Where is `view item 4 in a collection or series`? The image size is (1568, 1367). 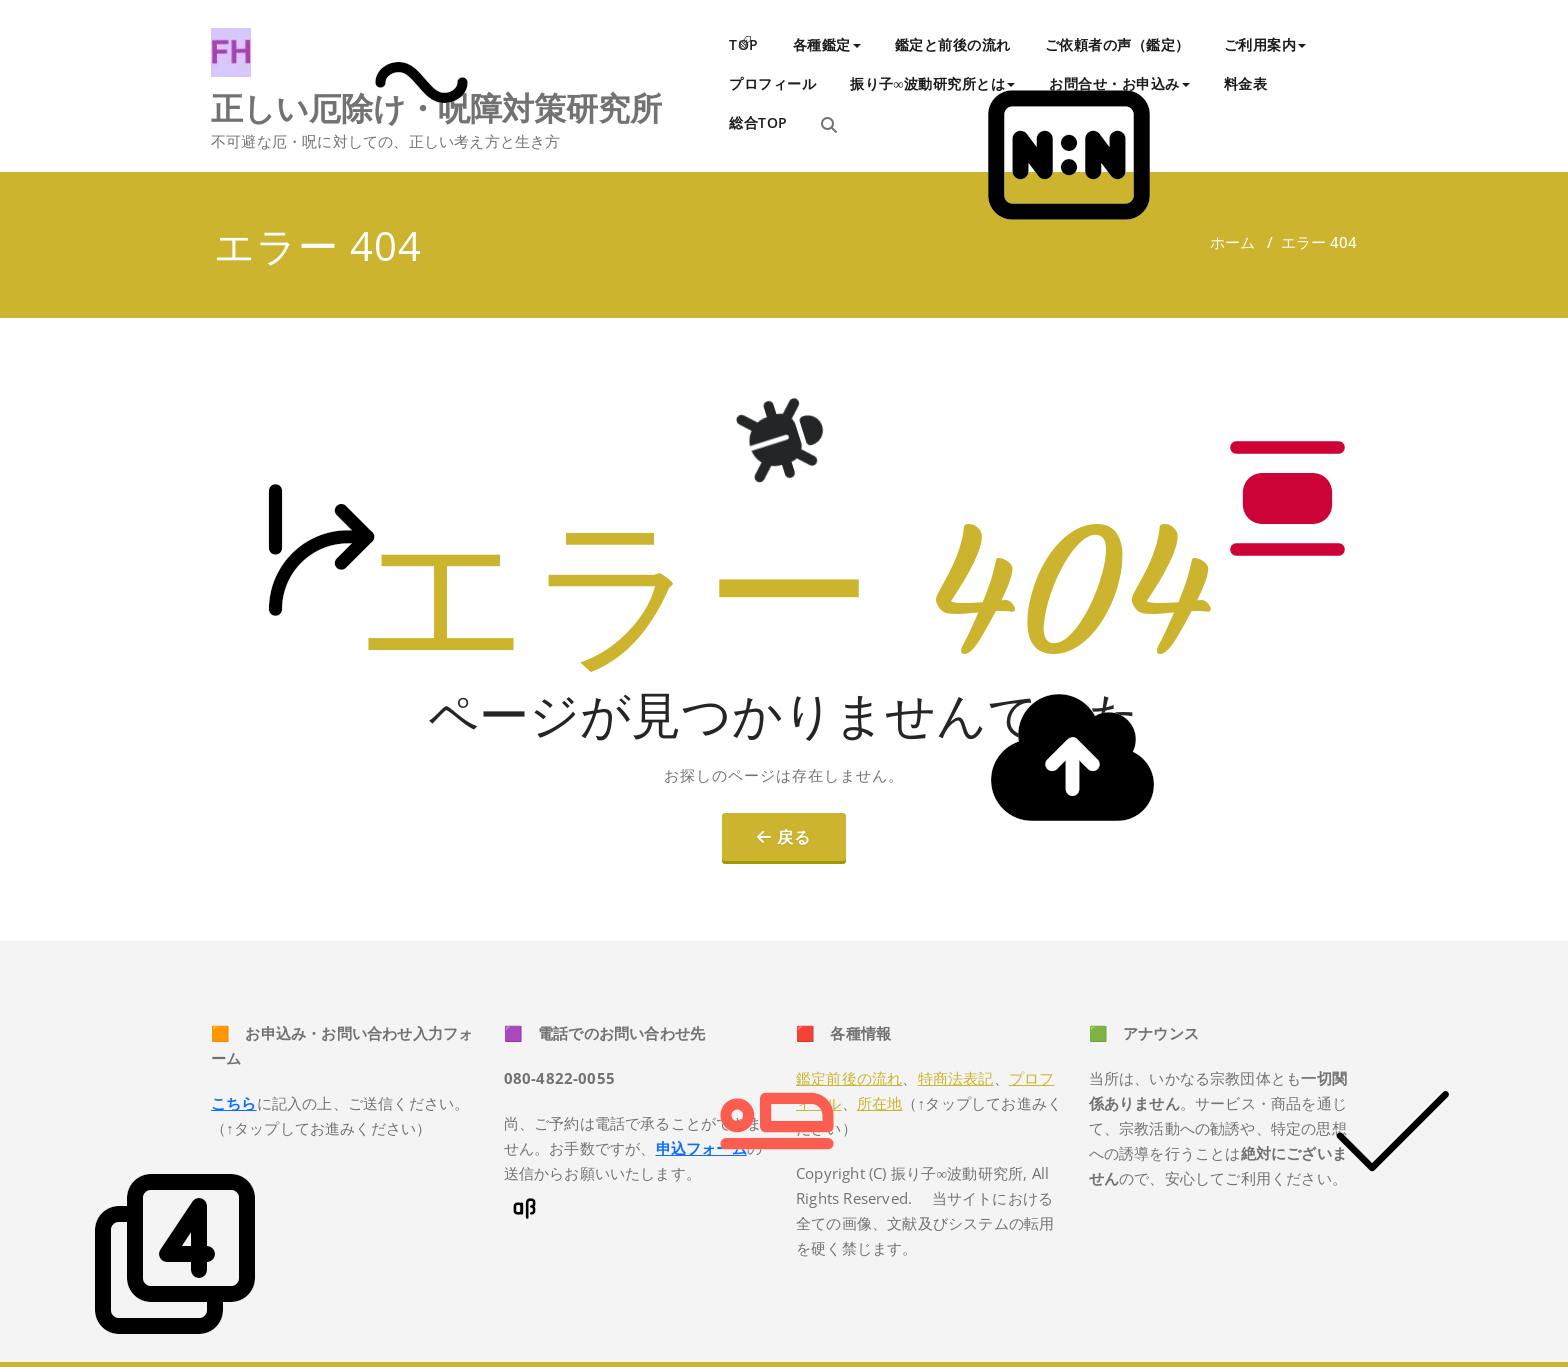
view item 4 in a collection or series is located at coordinates (175, 1254).